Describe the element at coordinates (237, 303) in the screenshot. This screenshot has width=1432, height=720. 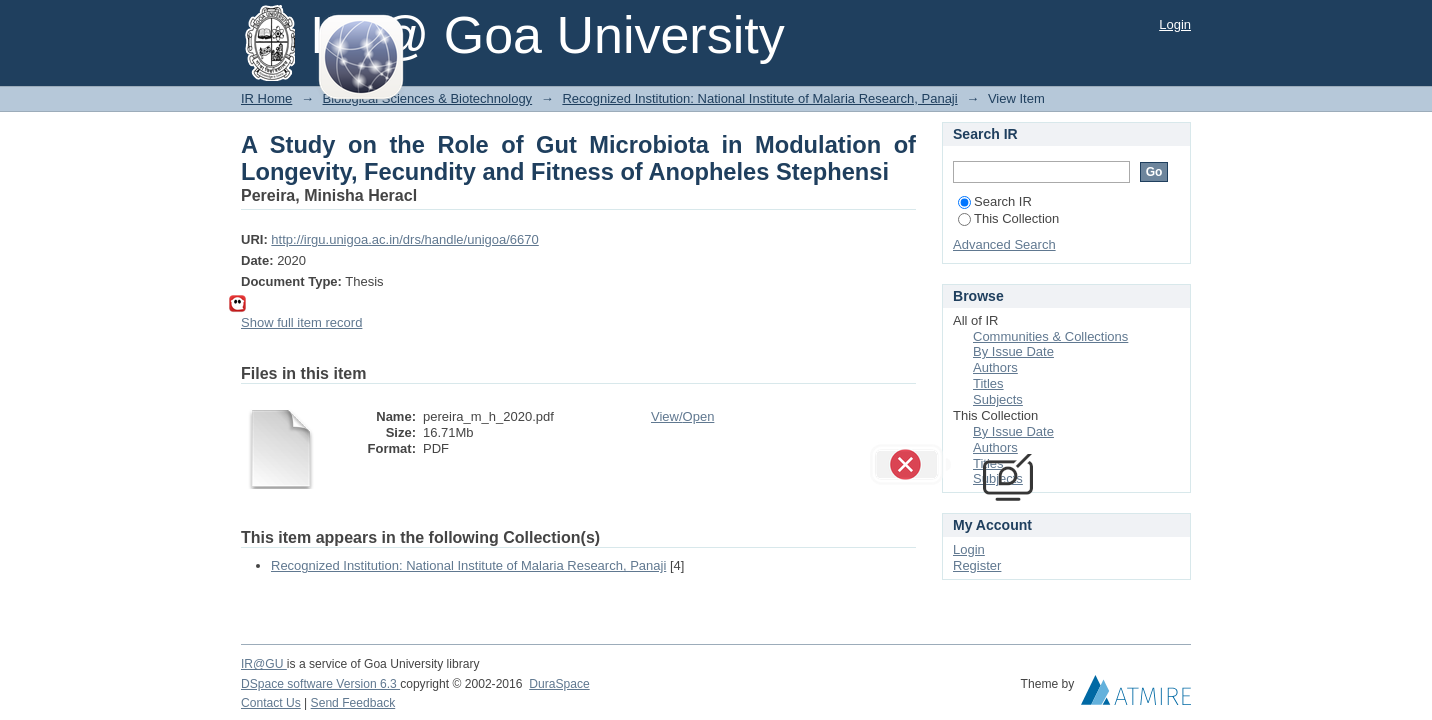
I see `open ghostwriter app` at that location.